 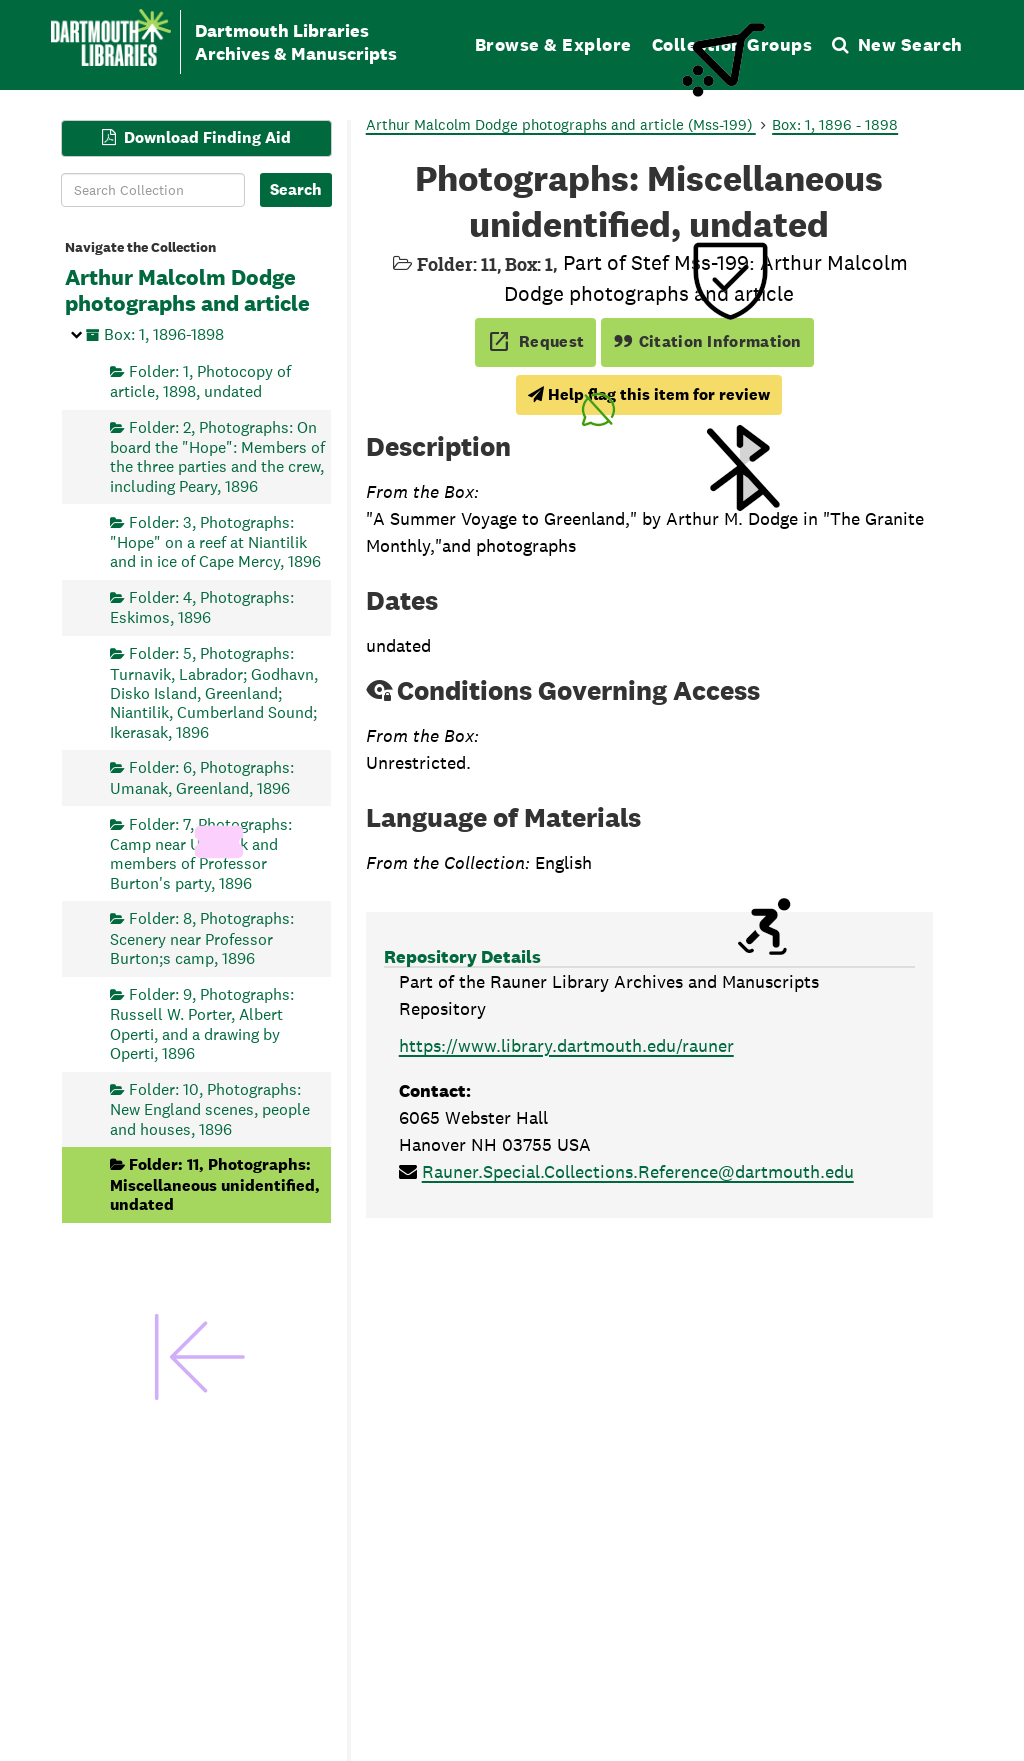 I want to click on bluetooth is disabled or turned off, so click(x=740, y=468).